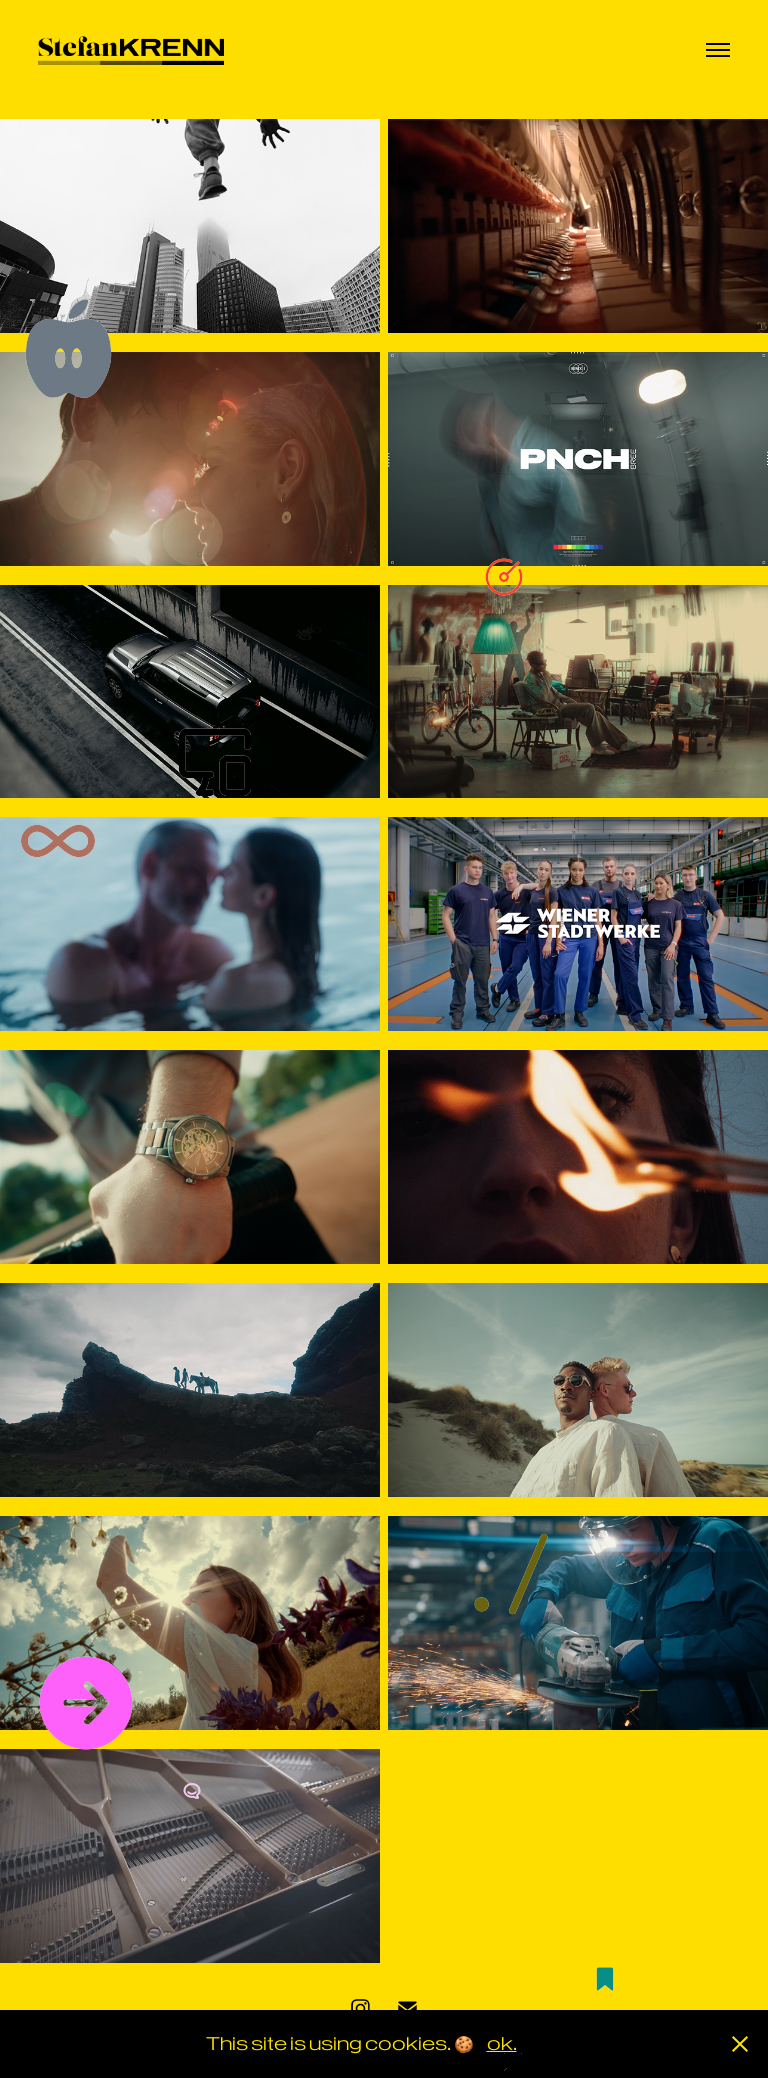  I want to click on view performance metrics or usage statistics, so click(504, 577).